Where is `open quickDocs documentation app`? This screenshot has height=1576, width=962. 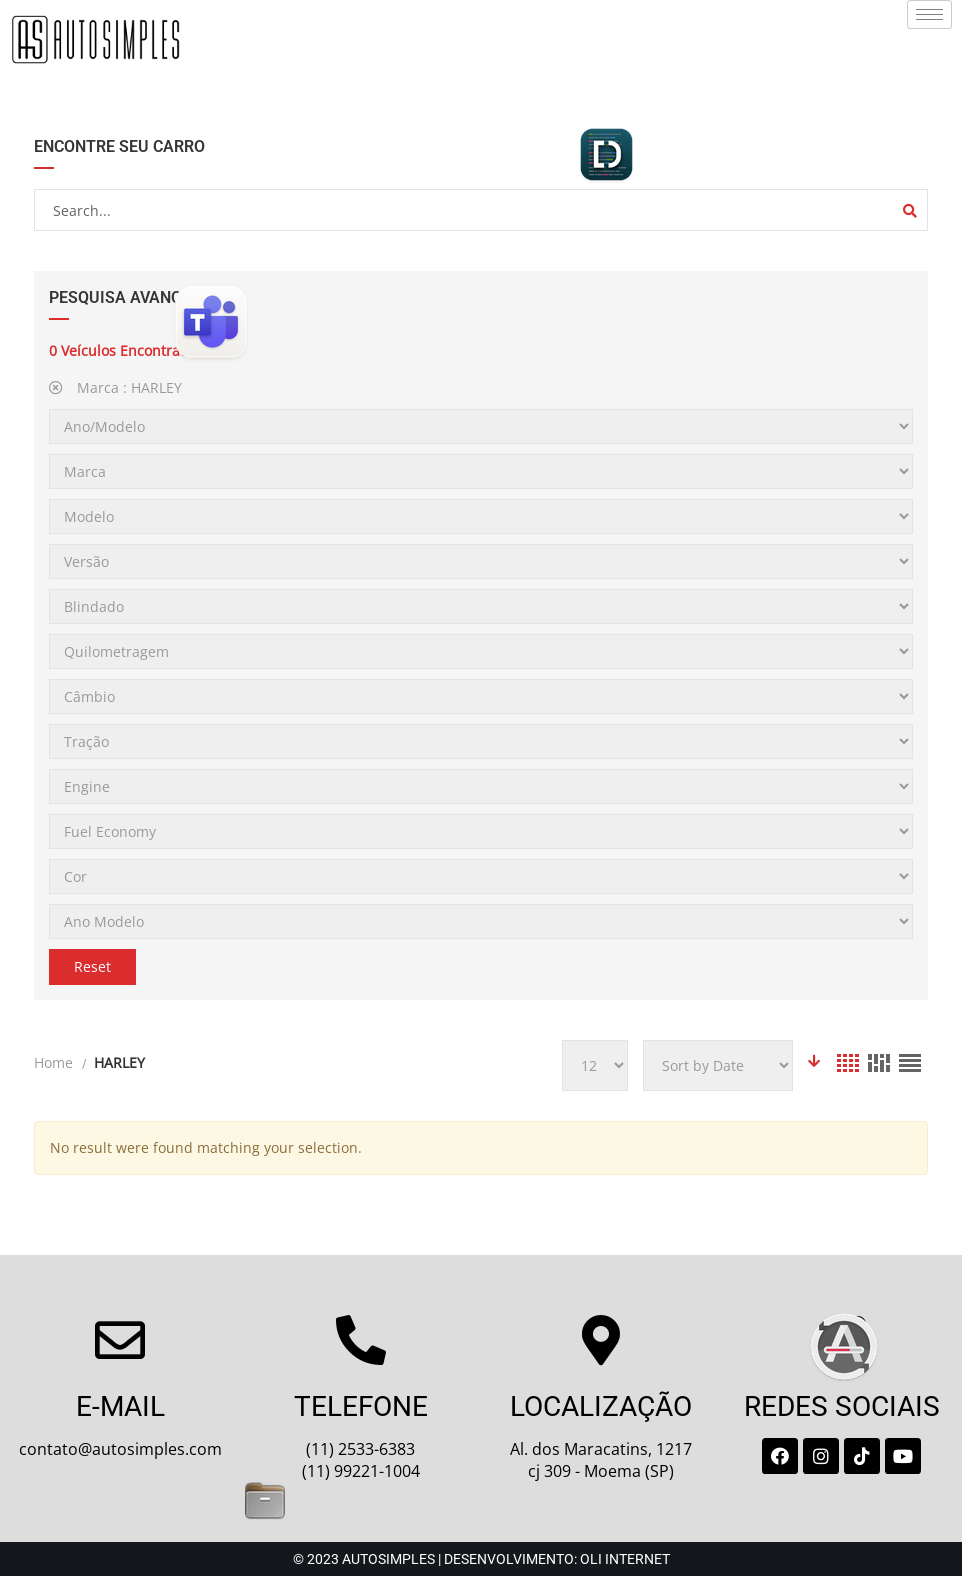 open quickDocs documentation app is located at coordinates (606, 154).